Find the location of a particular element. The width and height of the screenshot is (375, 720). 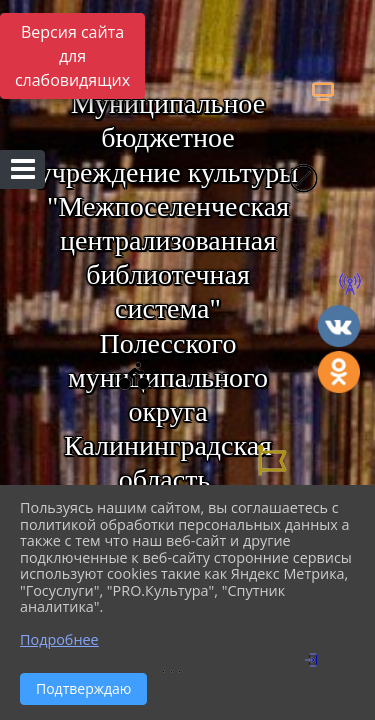

skip this item or step is located at coordinates (303, 178).